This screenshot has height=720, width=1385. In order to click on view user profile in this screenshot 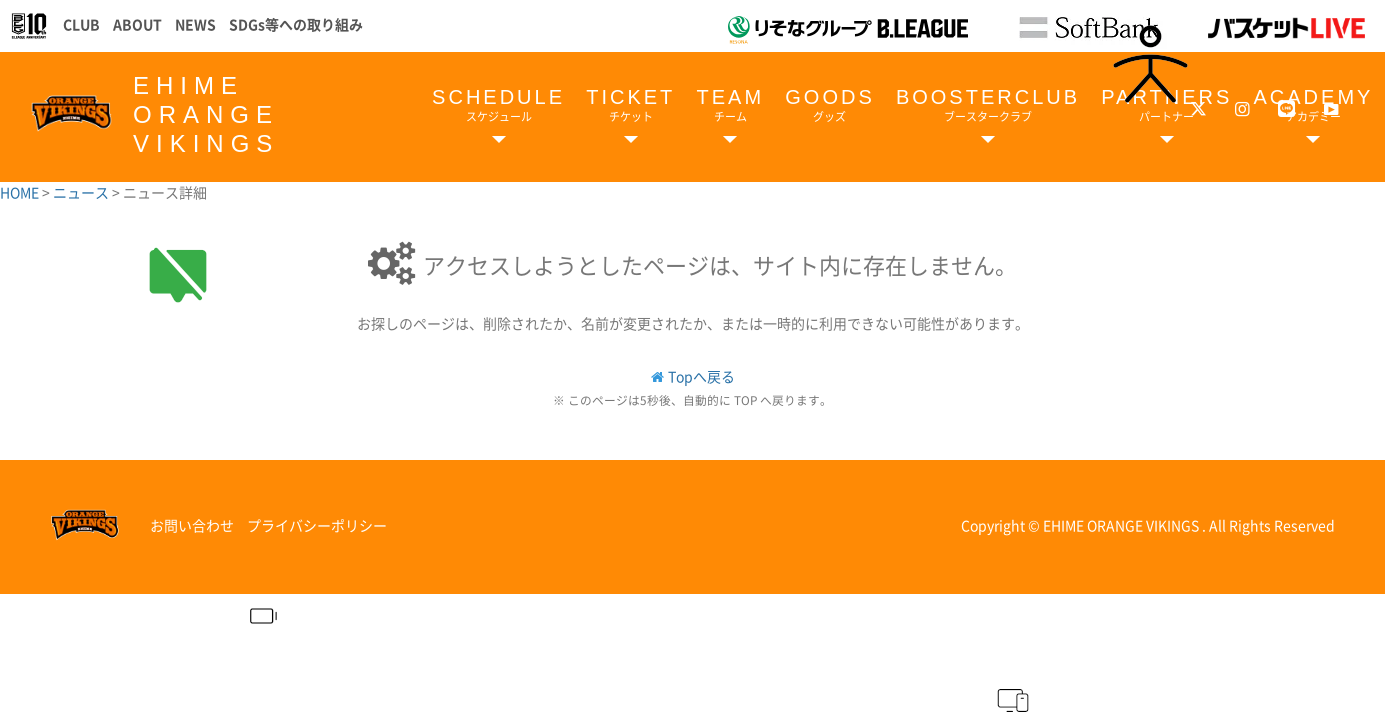, I will do `click(1150, 65)`.